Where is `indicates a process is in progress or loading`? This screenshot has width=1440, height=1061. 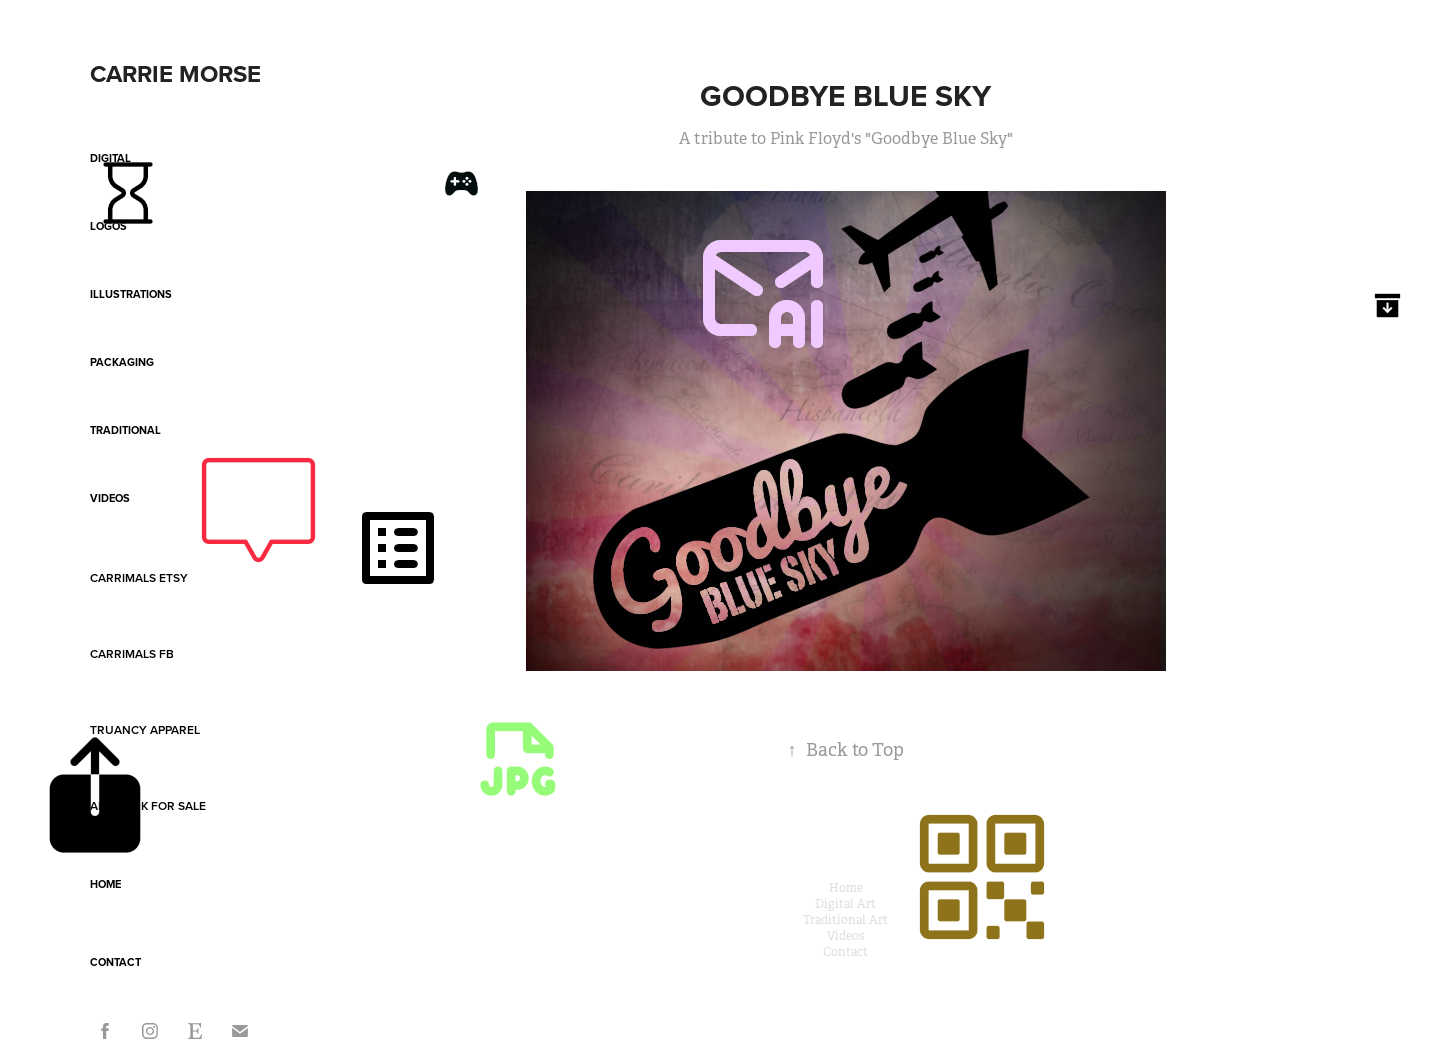 indicates a process is in progress or loading is located at coordinates (128, 193).